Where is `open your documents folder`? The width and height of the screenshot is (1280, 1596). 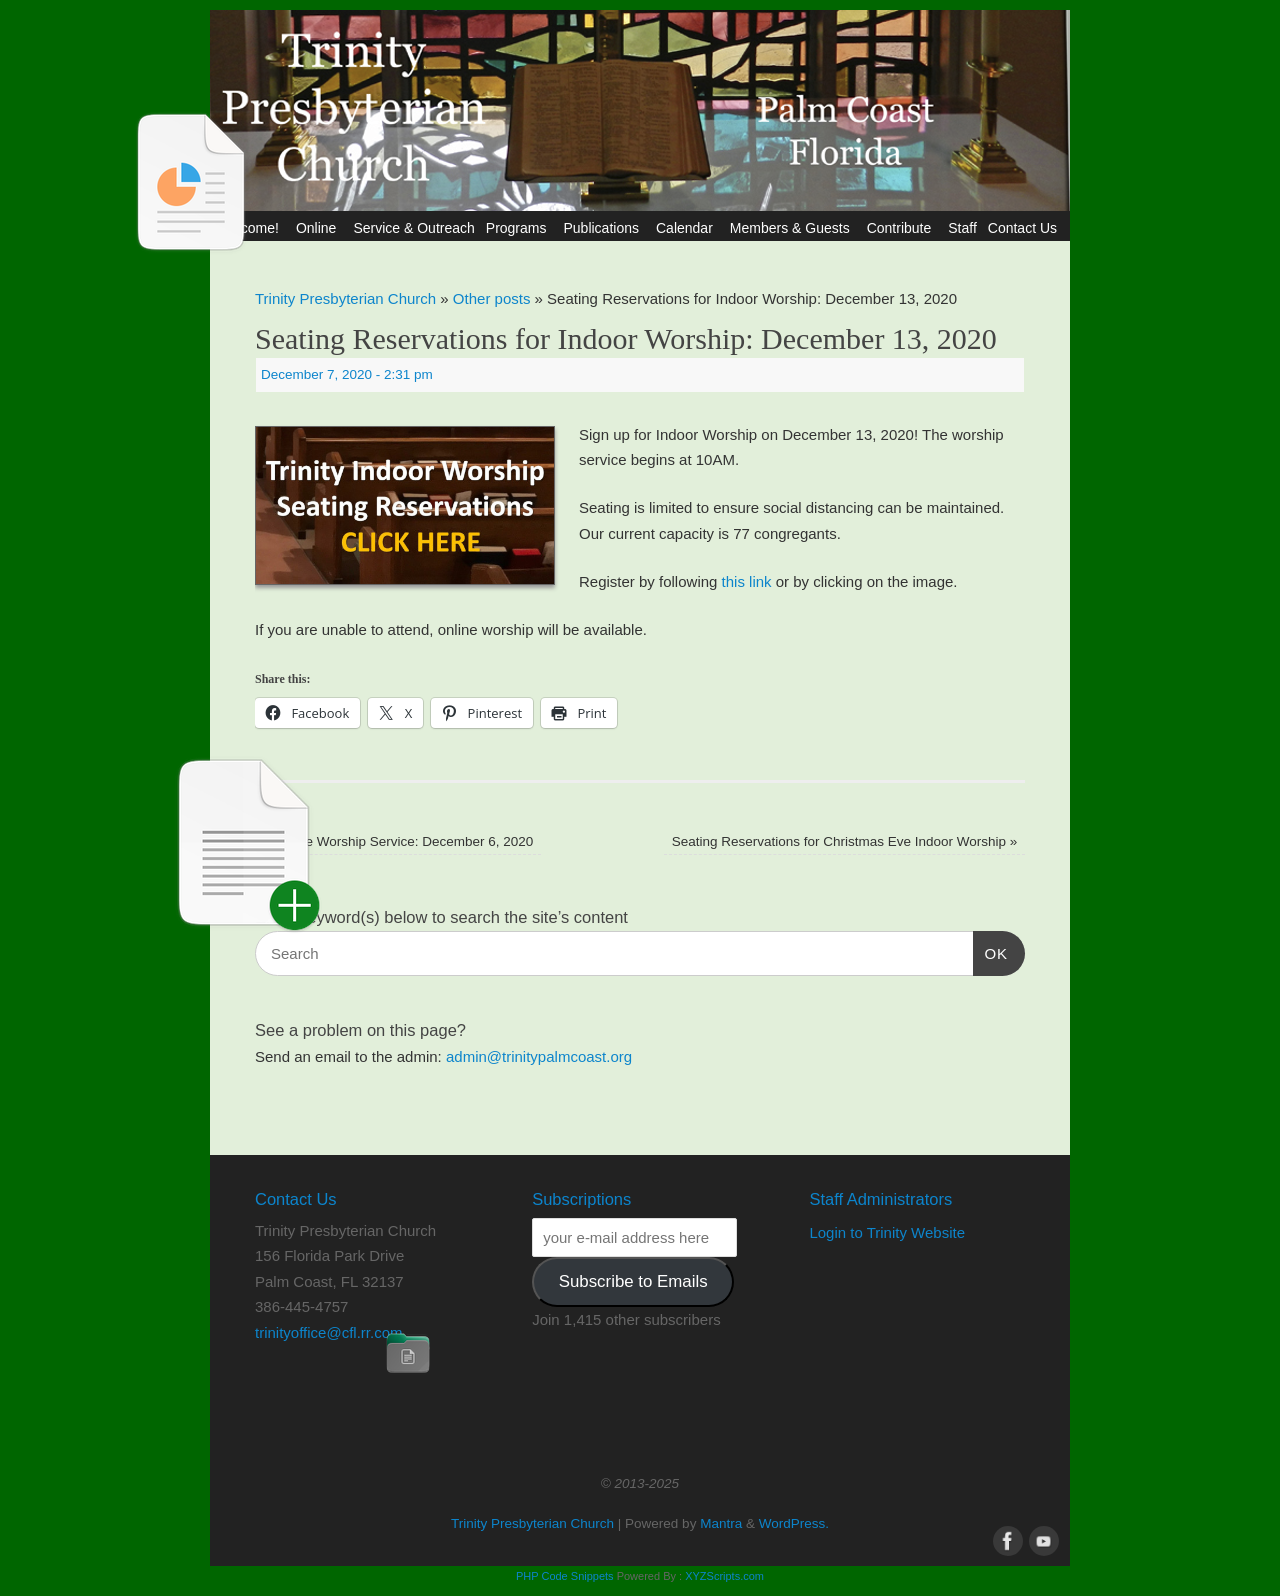 open your documents folder is located at coordinates (408, 1353).